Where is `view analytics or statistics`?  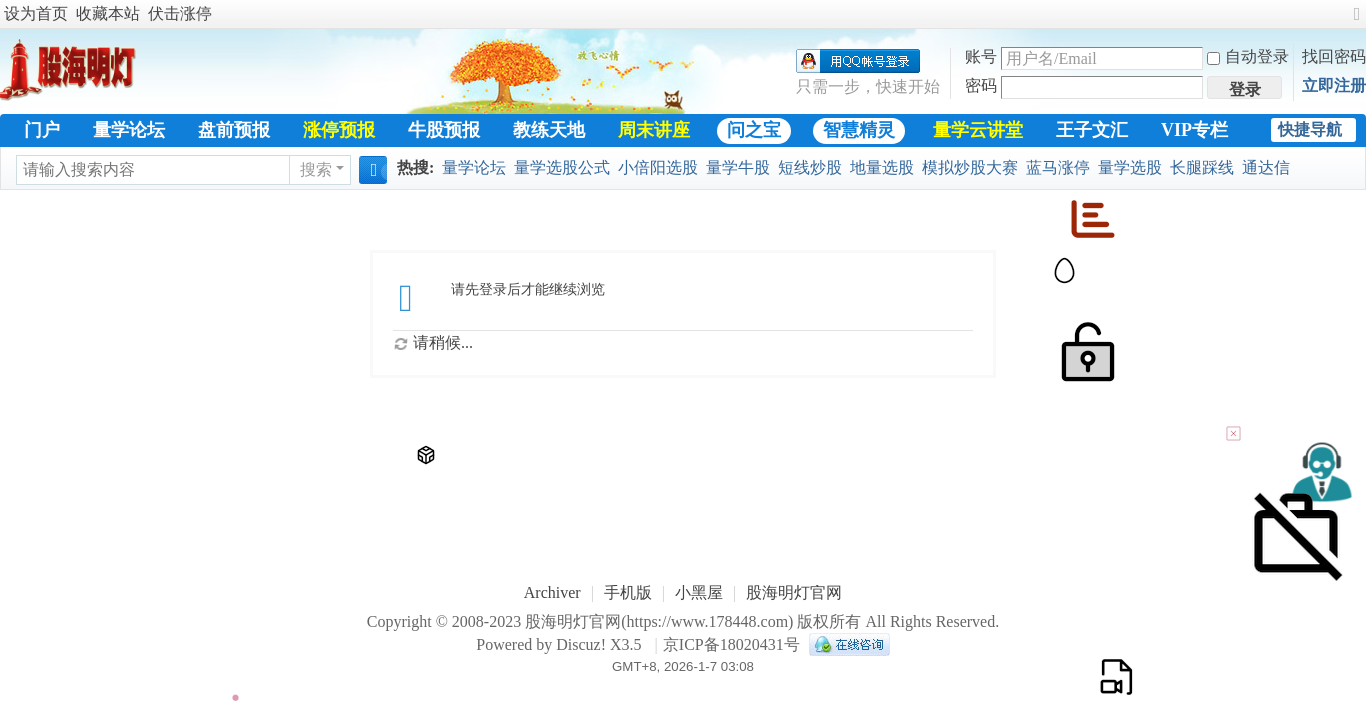
view analytics or statistics is located at coordinates (1093, 219).